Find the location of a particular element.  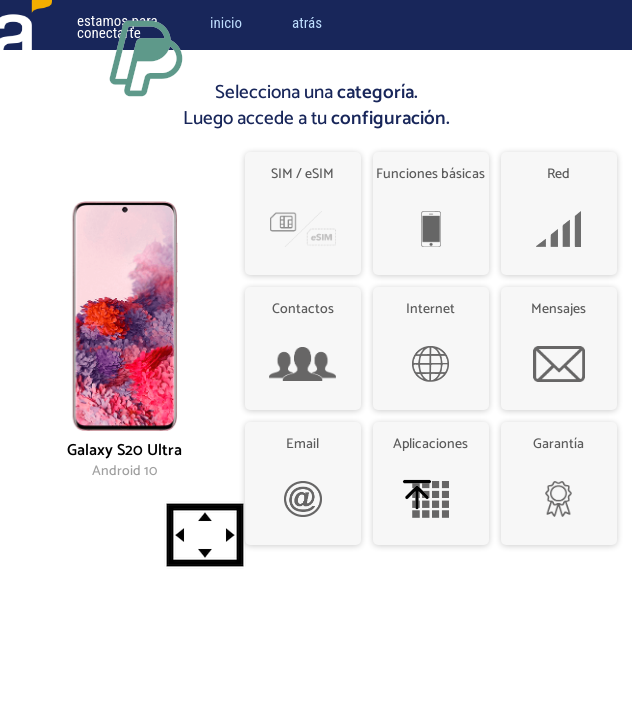

upload a file or document is located at coordinates (417, 494).